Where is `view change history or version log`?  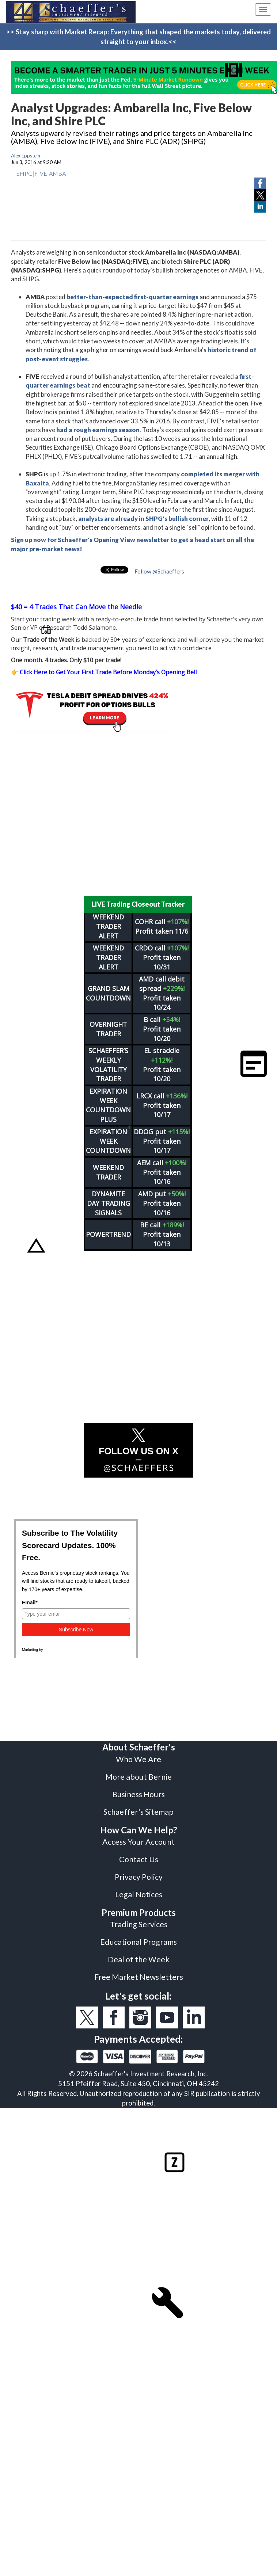 view change history or version log is located at coordinates (36, 1245).